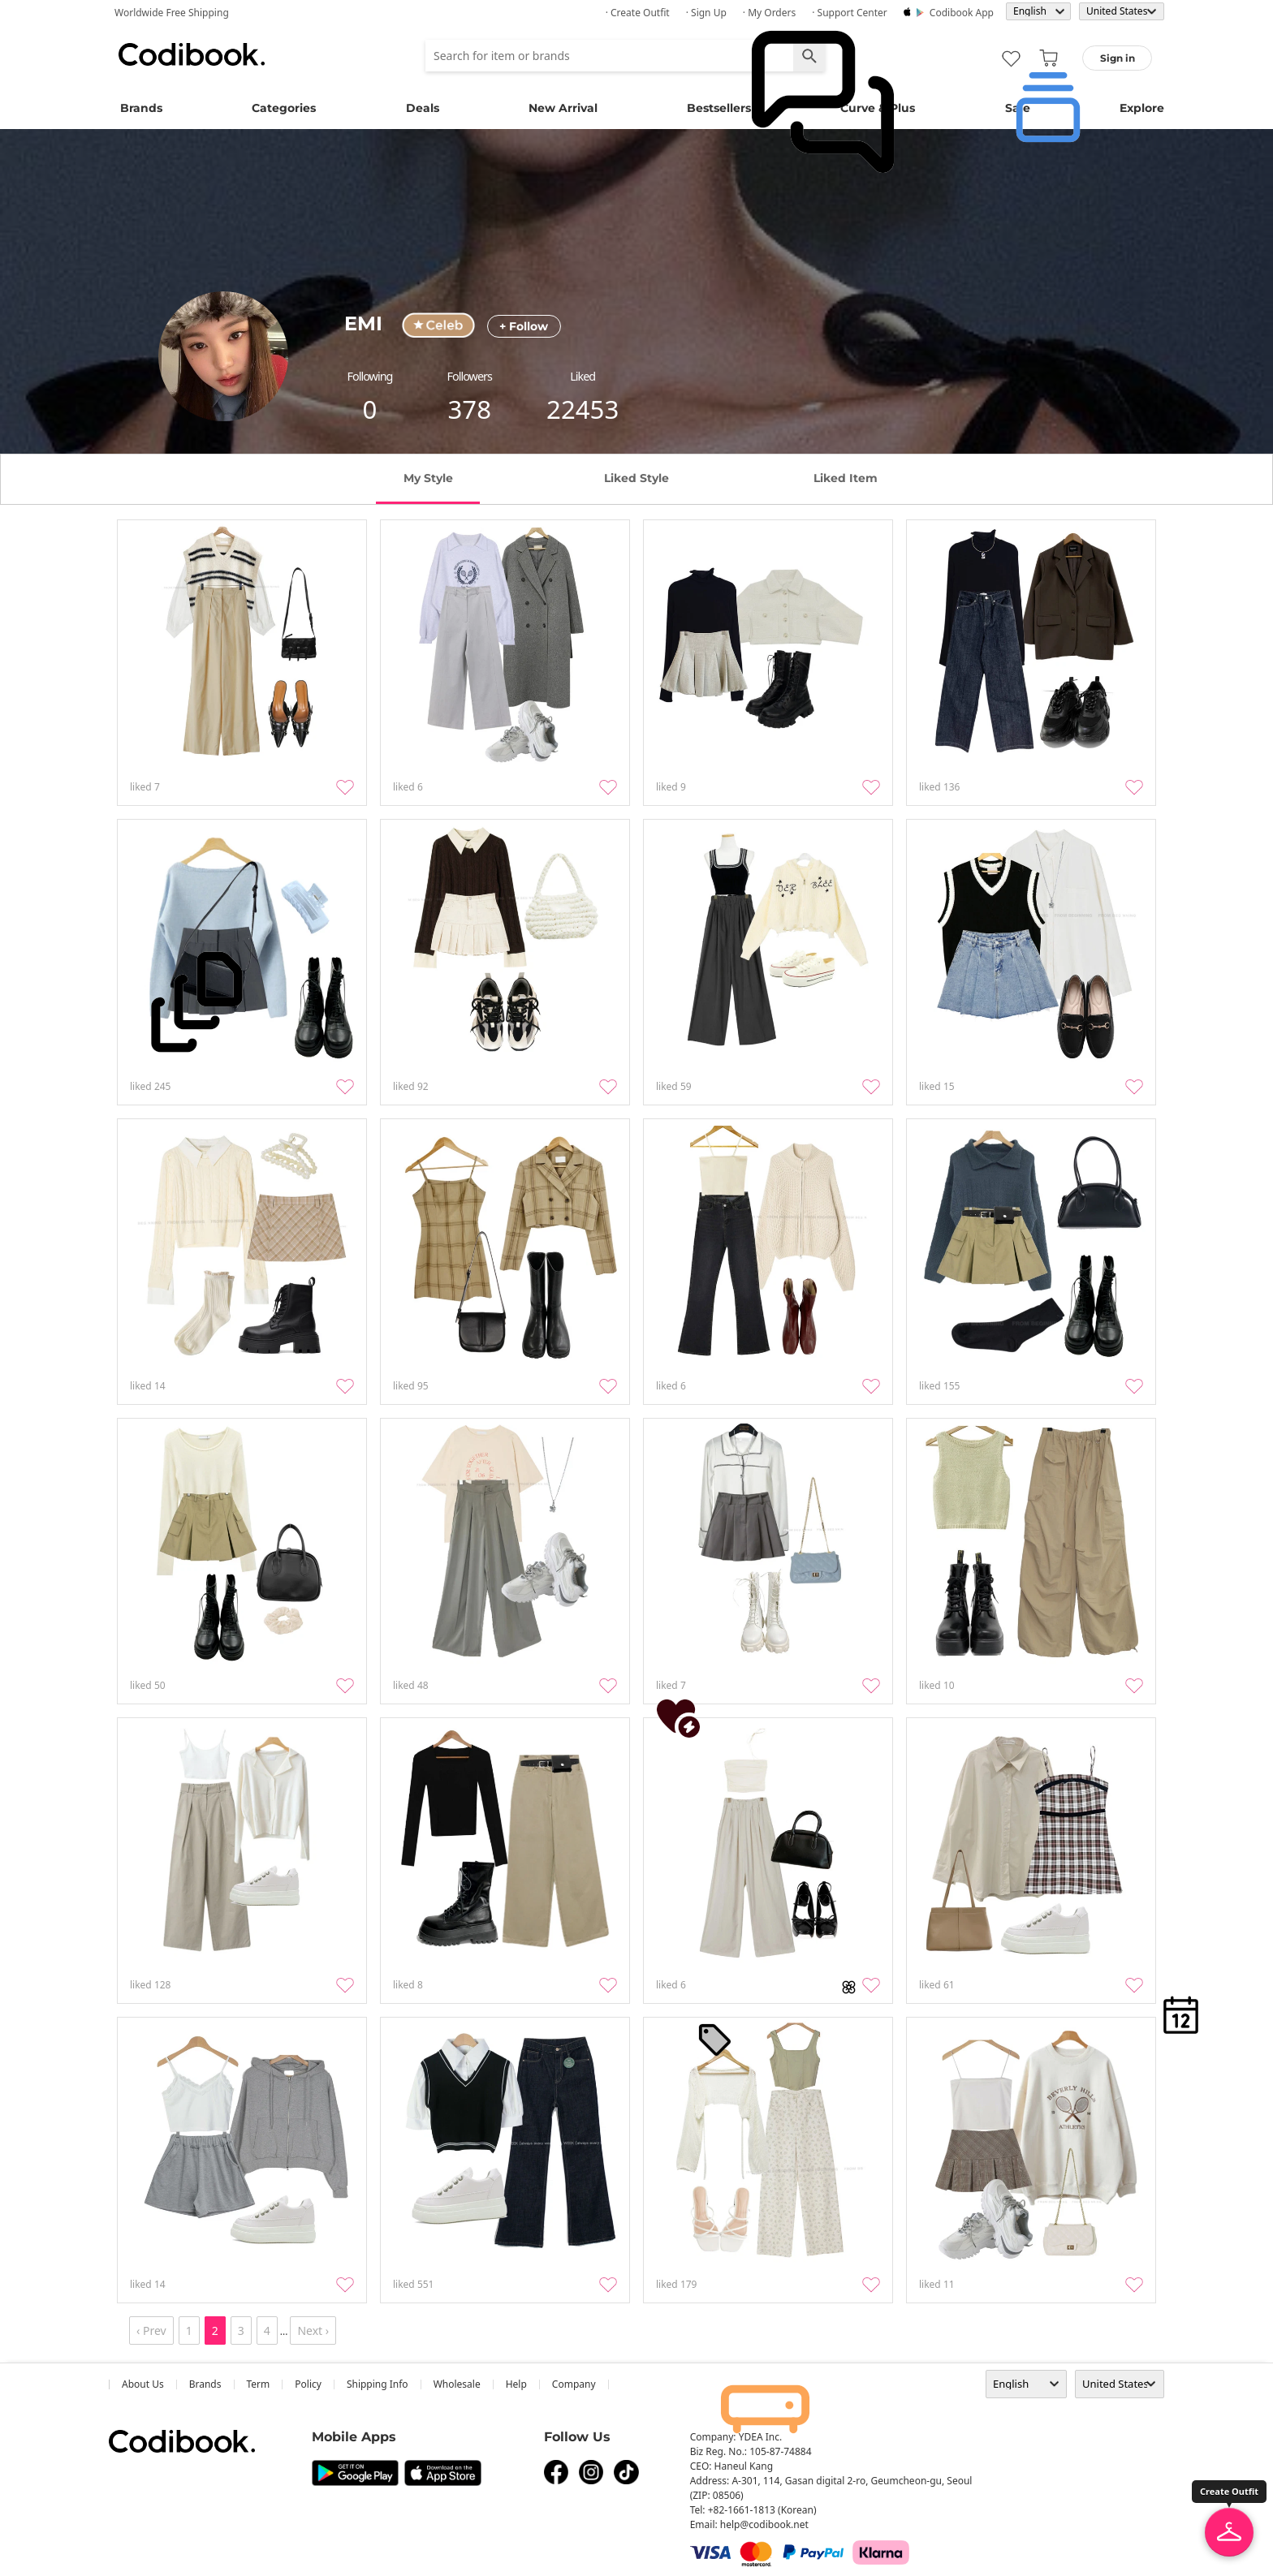 This screenshot has height=2576, width=1273. What do you see at coordinates (678, 1716) in the screenshot?
I see `quick access to favorite charging stations` at bounding box center [678, 1716].